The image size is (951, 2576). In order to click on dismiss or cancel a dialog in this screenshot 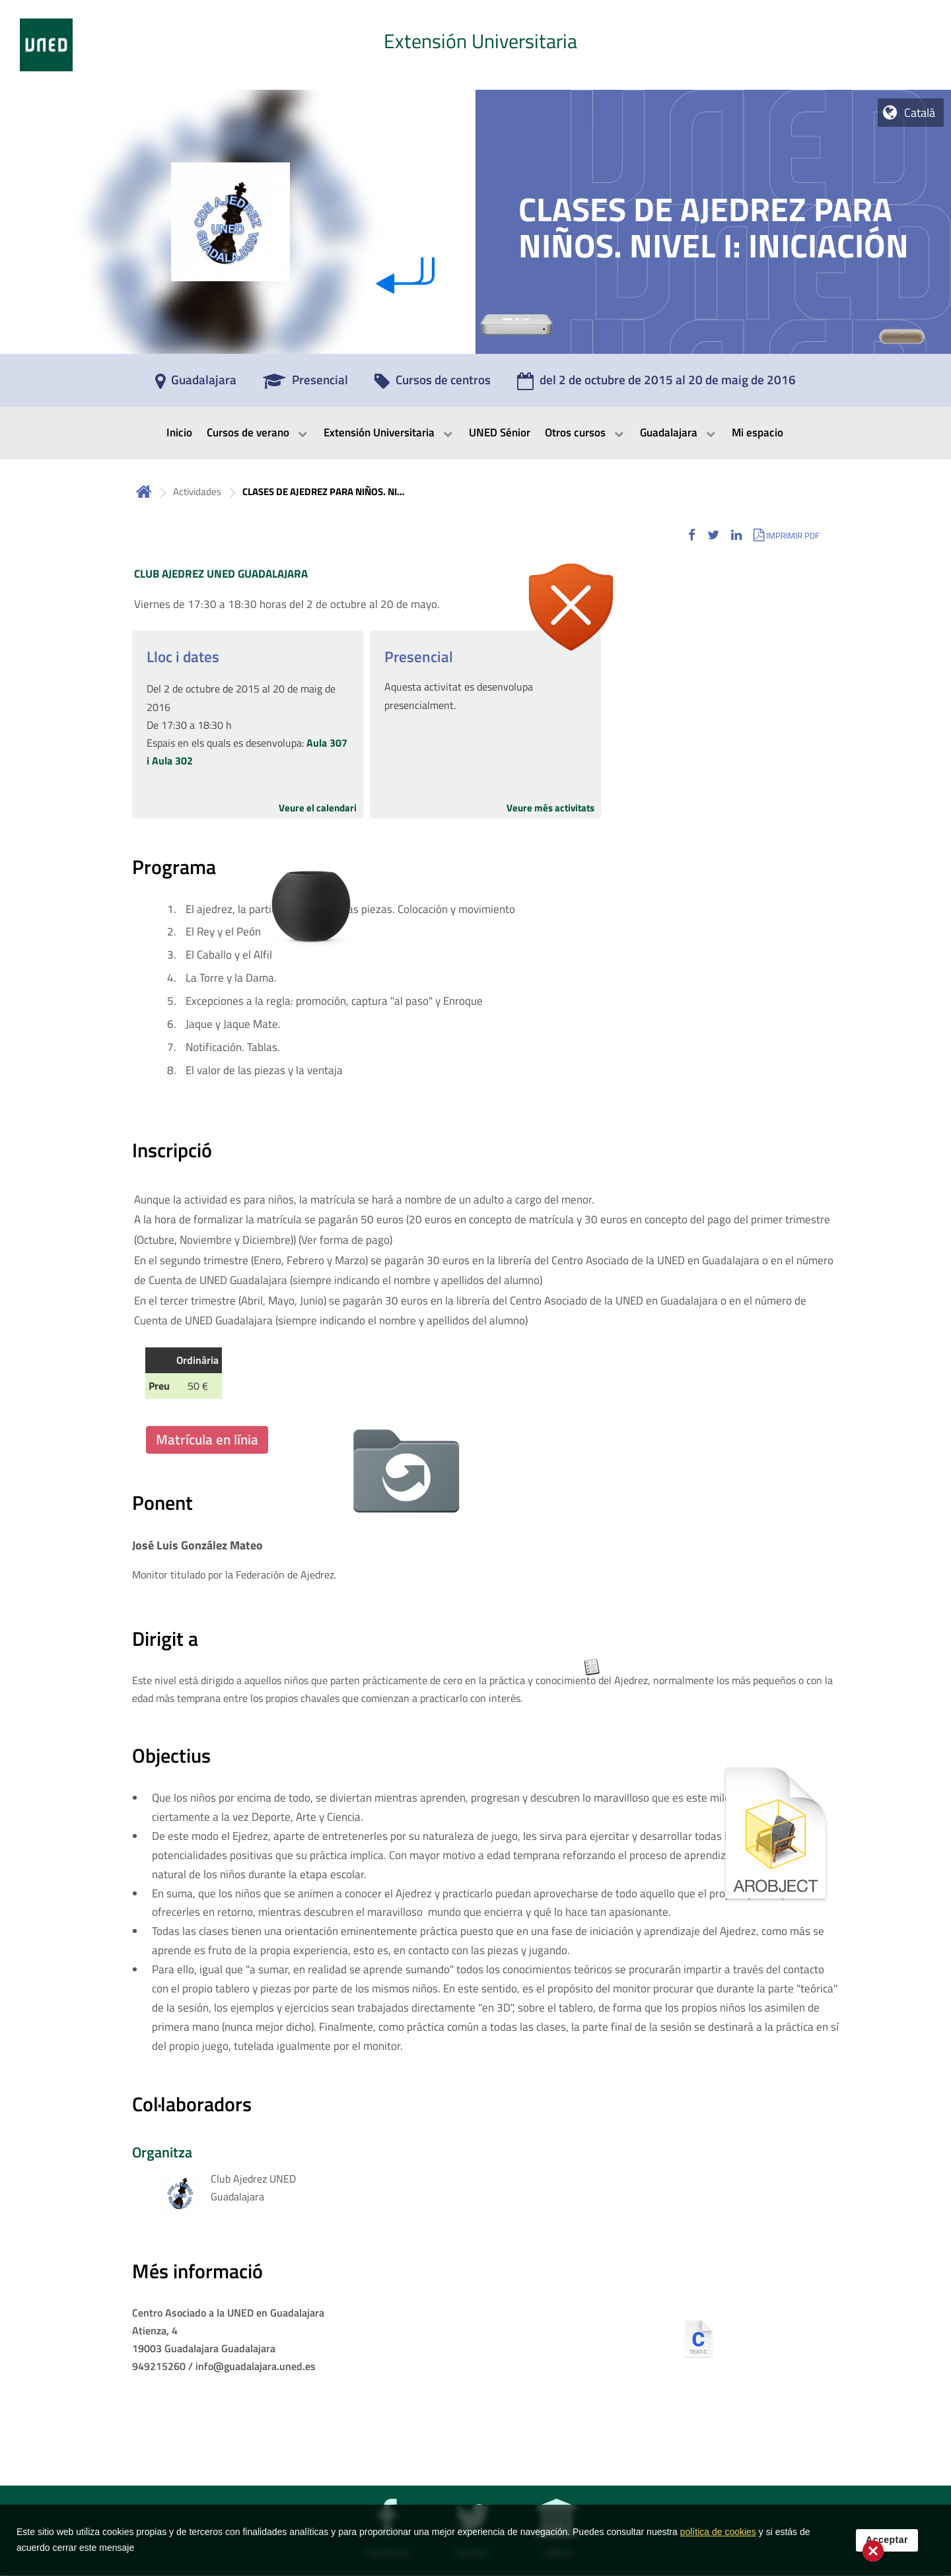, I will do `click(873, 2551)`.